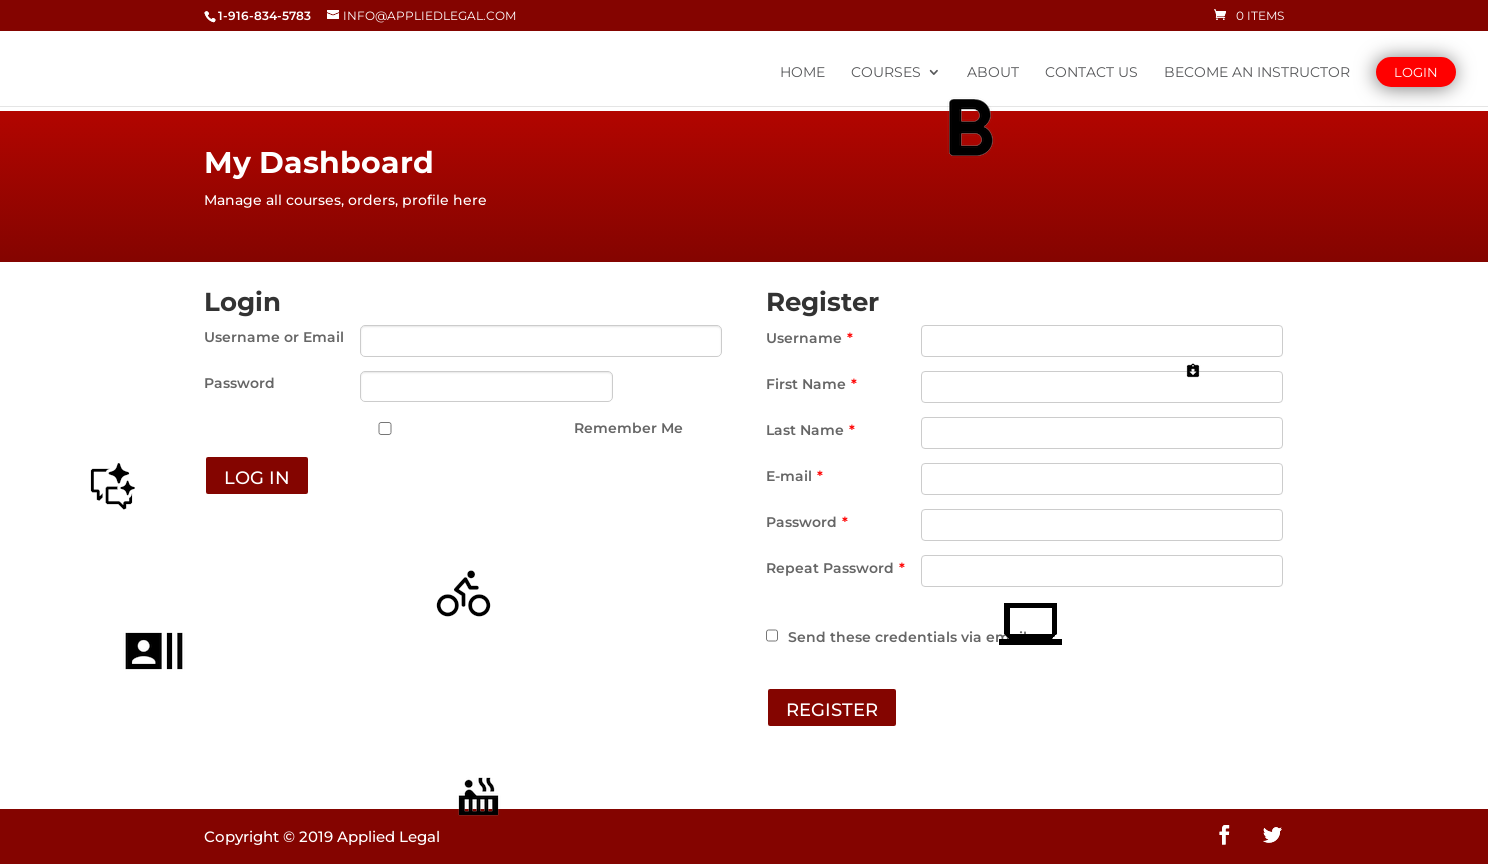 The image size is (1488, 864). What do you see at coordinates (478, 795) in the screenshot?
I see `indicates hot tub or spa amenity available` at bounding box center [478, 795].